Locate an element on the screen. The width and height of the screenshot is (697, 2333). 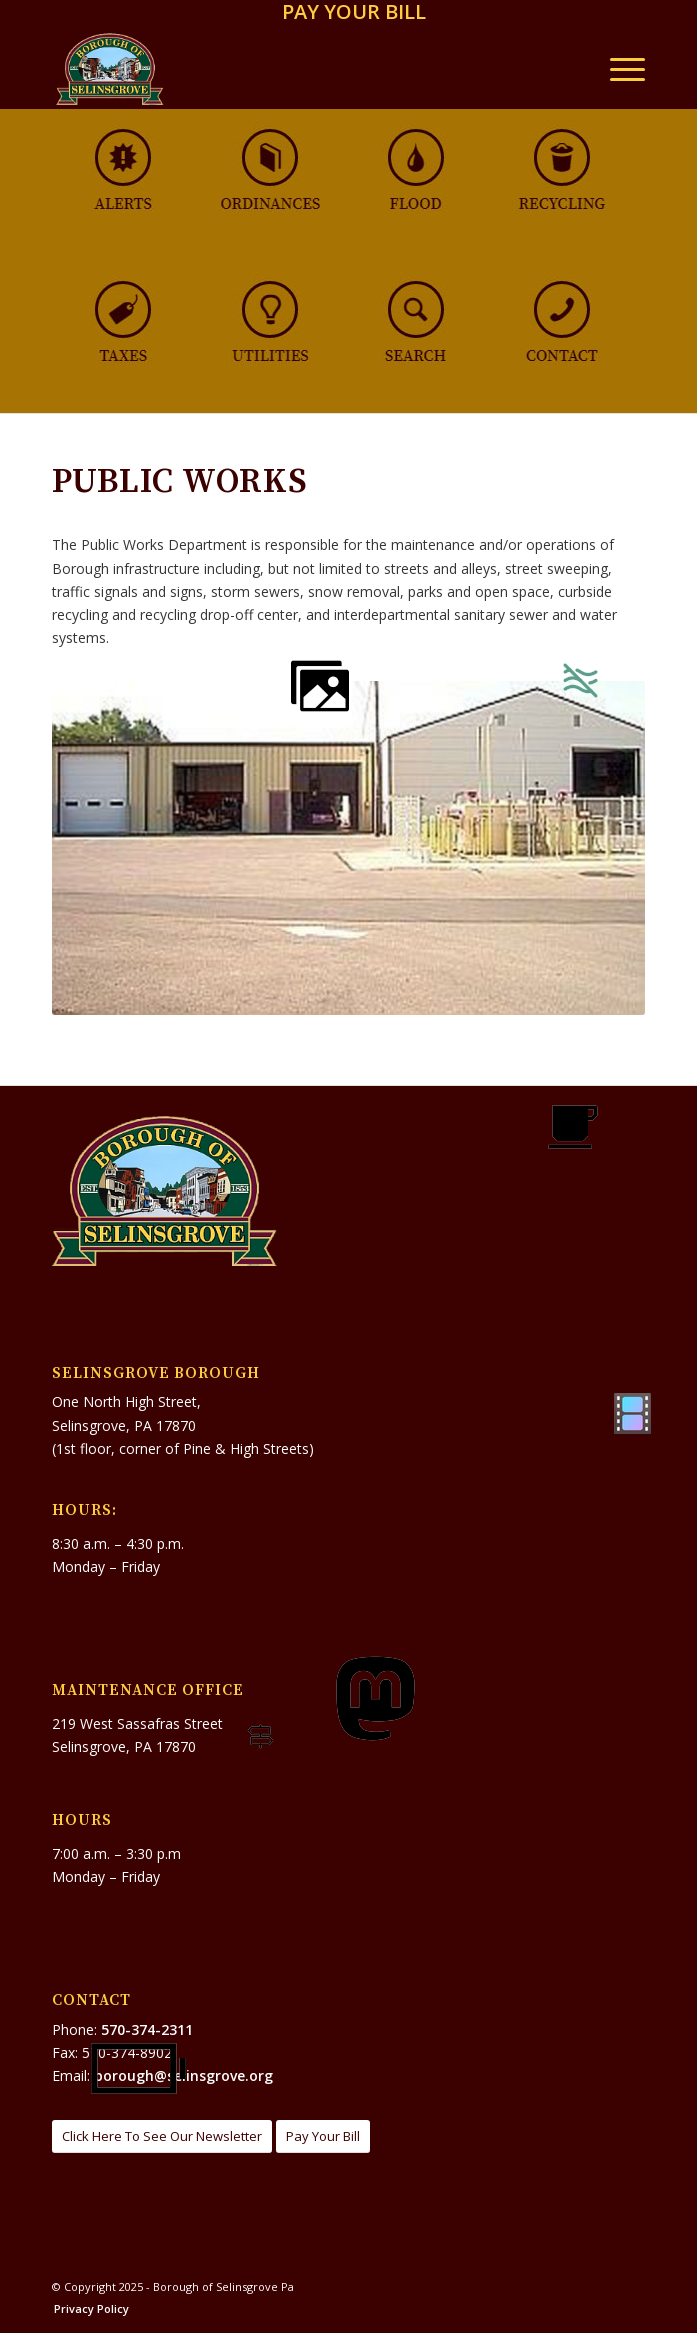
open mastodon app is located at coordinates (375, 1698).